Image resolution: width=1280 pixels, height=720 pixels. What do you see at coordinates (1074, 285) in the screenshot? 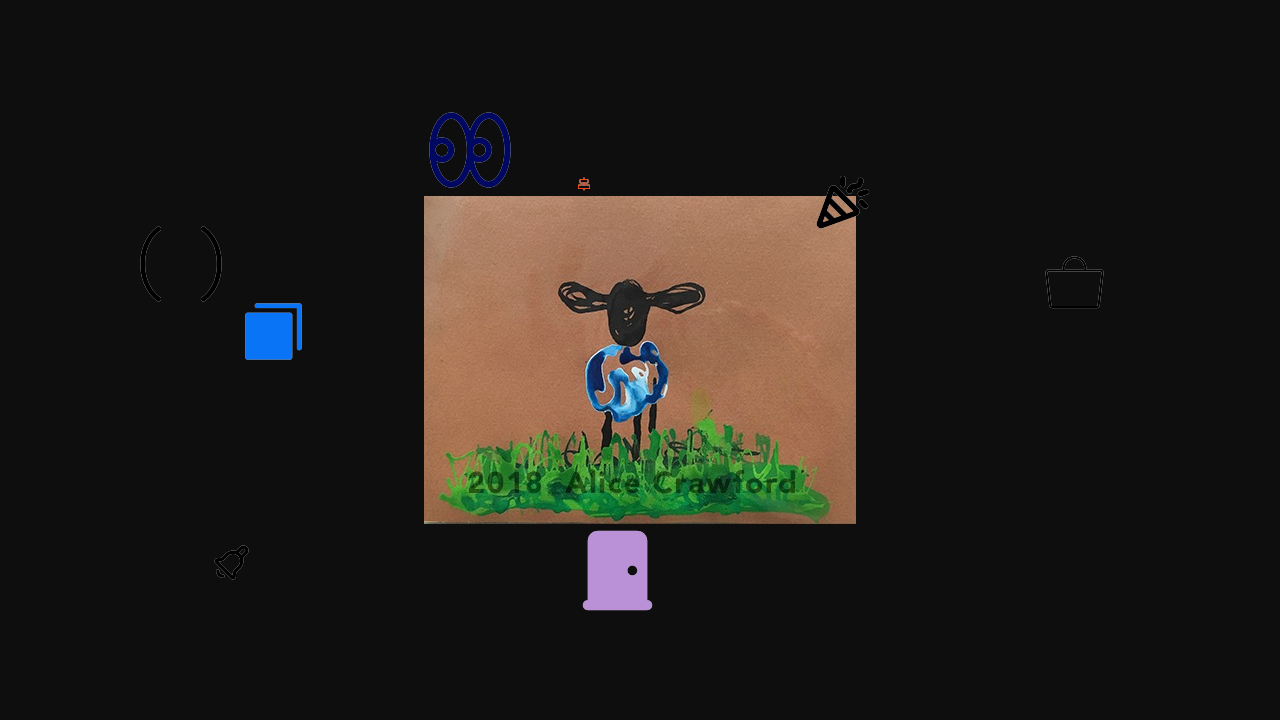
I see `view your shopping bag` at bounding box center [1074, 285].